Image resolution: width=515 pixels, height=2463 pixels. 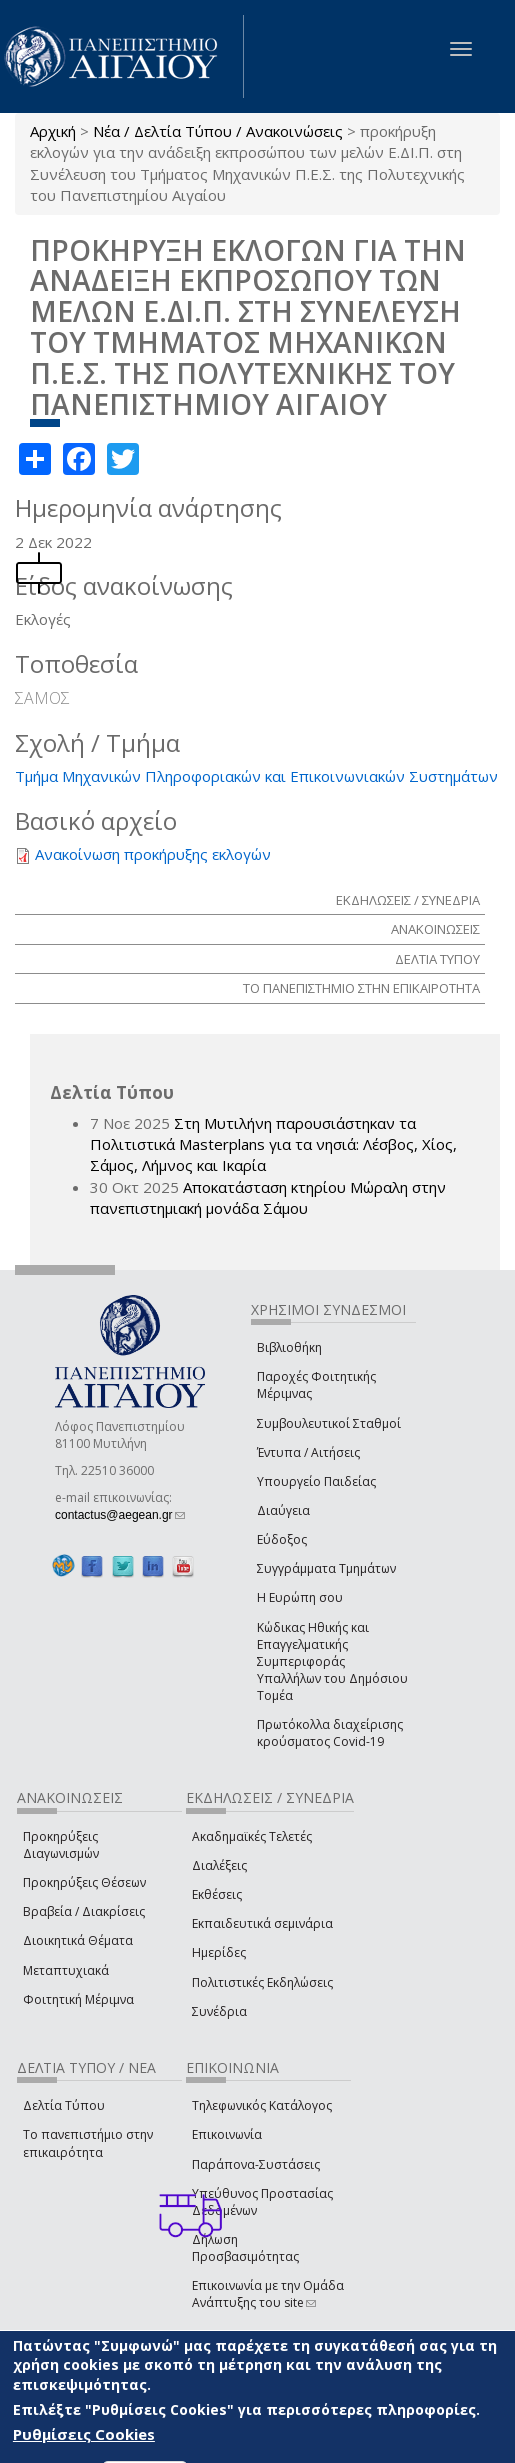 I want to click on align object to horizontal center, so click(x=39, y=573).